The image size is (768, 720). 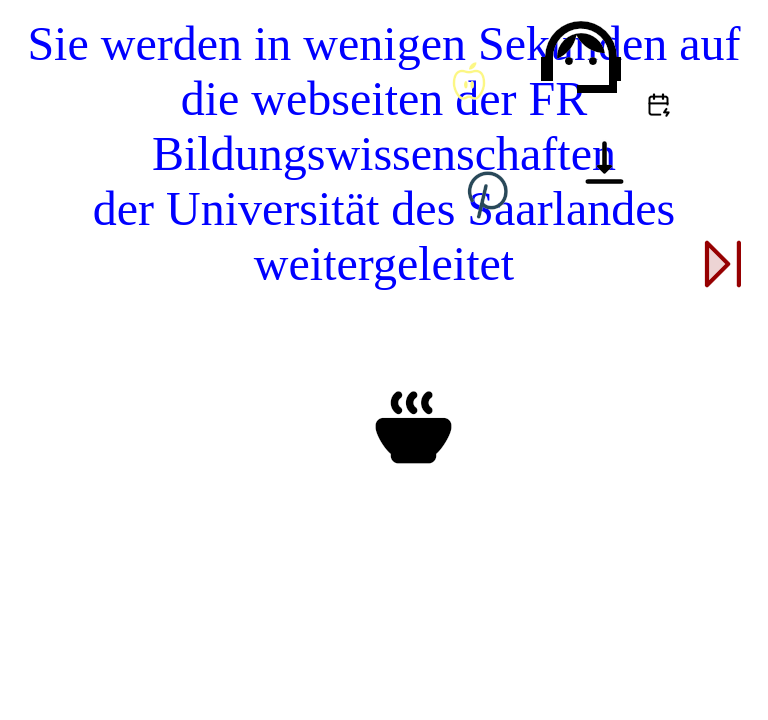 What do you see at coordinates (413, 425) in the screenshot?
I see `browse soup or hot food options` at bounding box center [413, 425].